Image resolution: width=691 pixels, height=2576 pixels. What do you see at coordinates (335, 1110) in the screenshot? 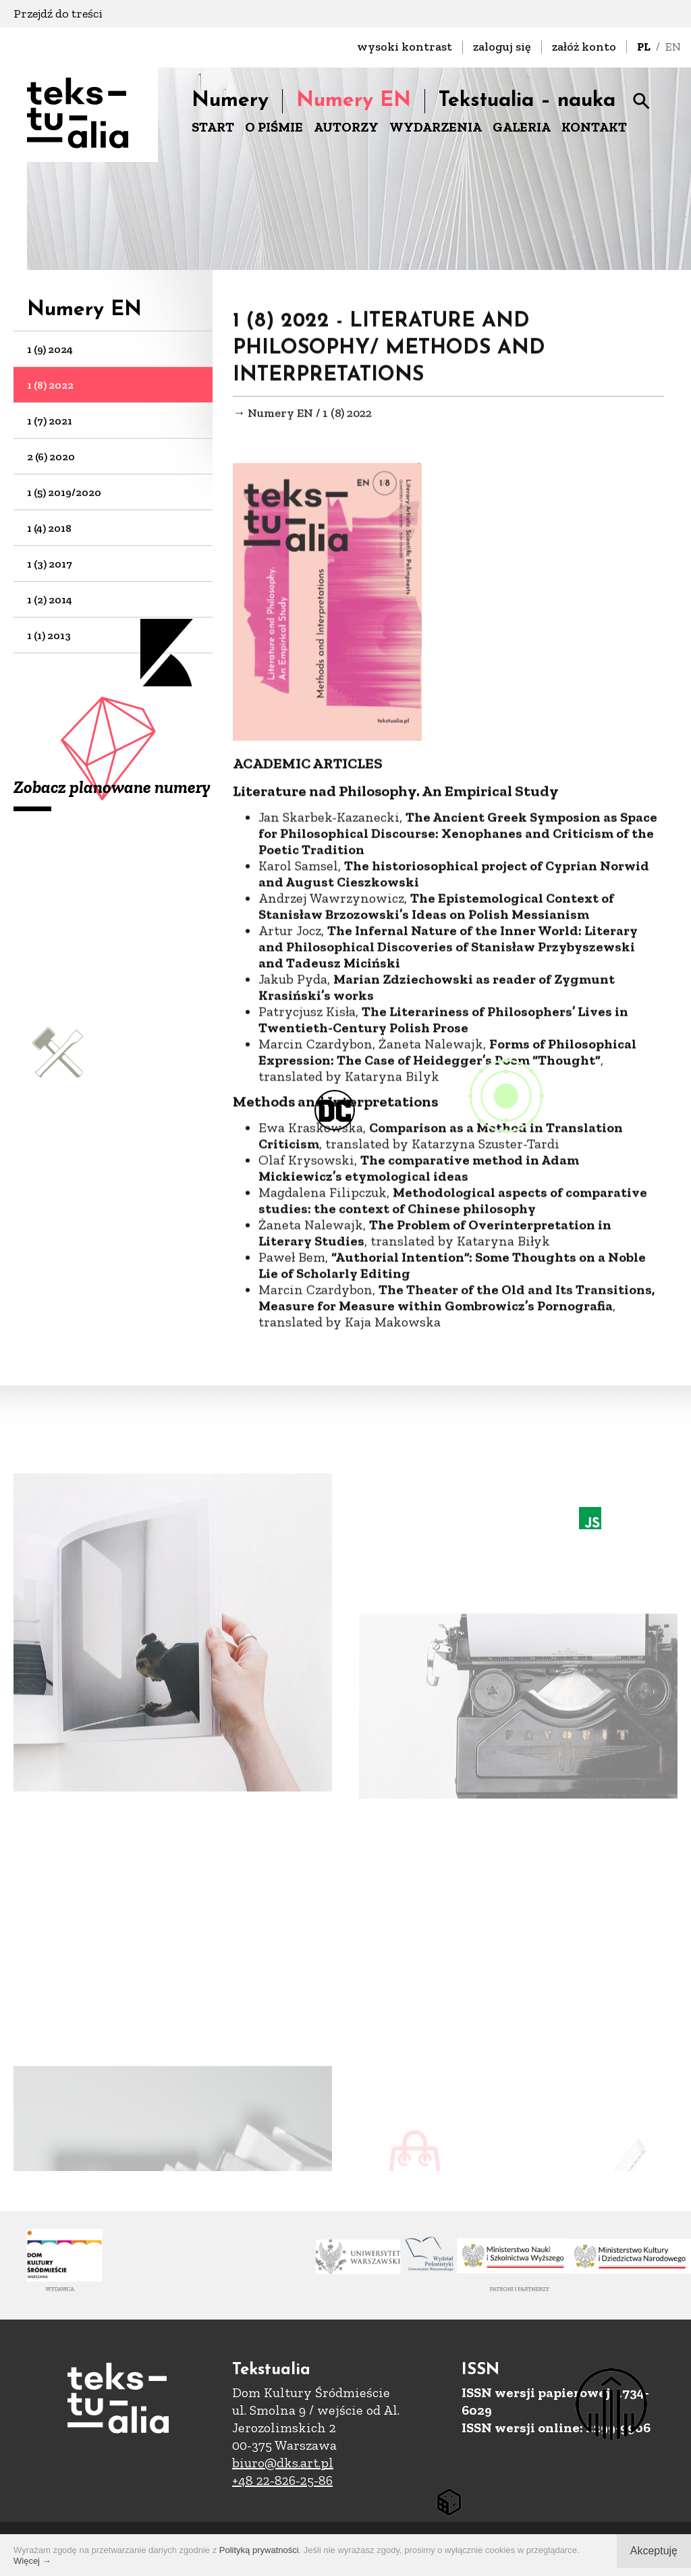
I see `DC Entertainment logo` at bounding box center [335, 1110].